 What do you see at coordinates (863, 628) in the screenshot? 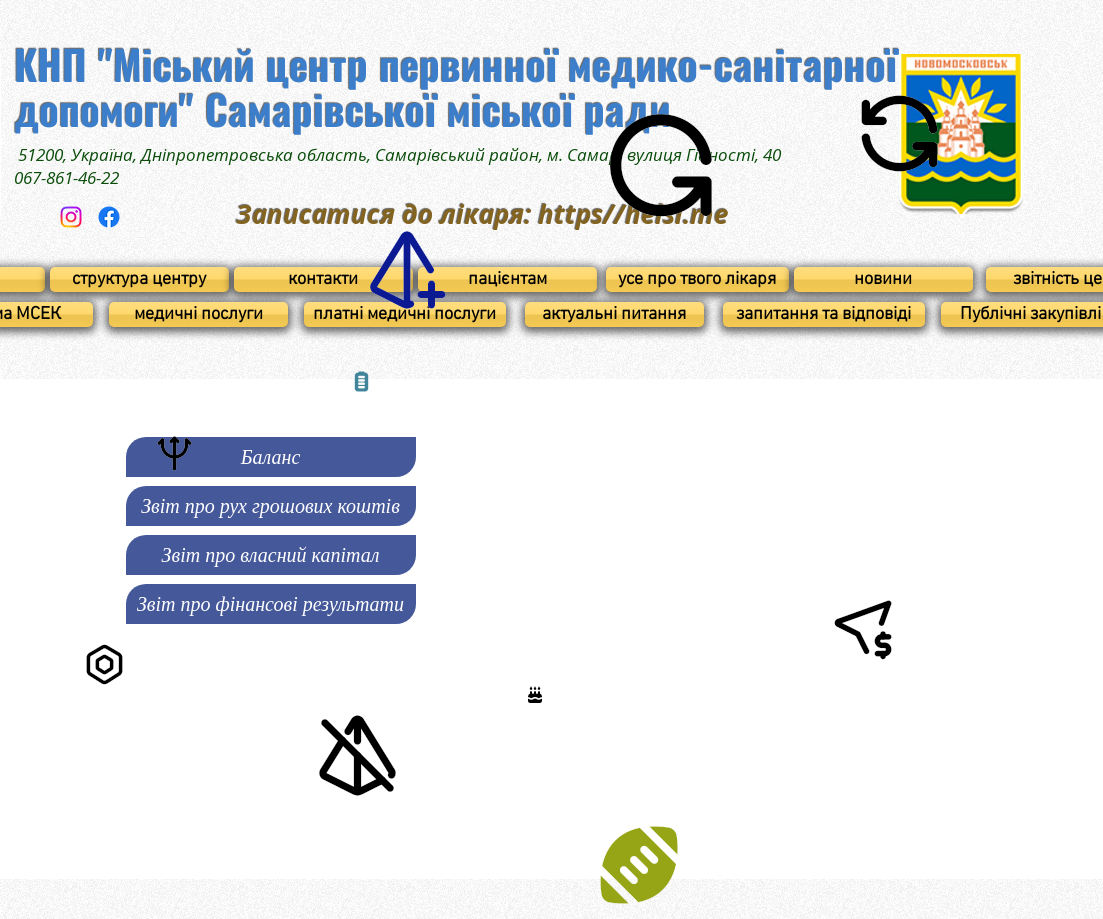
I see `view location-based pricing or costs` at bounding box center [863, 628].